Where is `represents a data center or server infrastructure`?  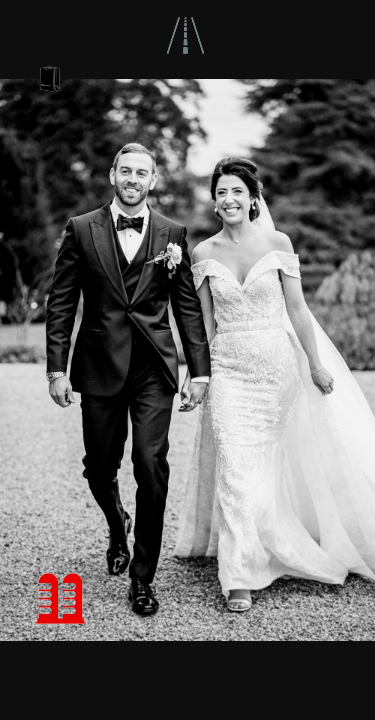
represents a data center or server infrastructure is located at coordinates (60, 598).